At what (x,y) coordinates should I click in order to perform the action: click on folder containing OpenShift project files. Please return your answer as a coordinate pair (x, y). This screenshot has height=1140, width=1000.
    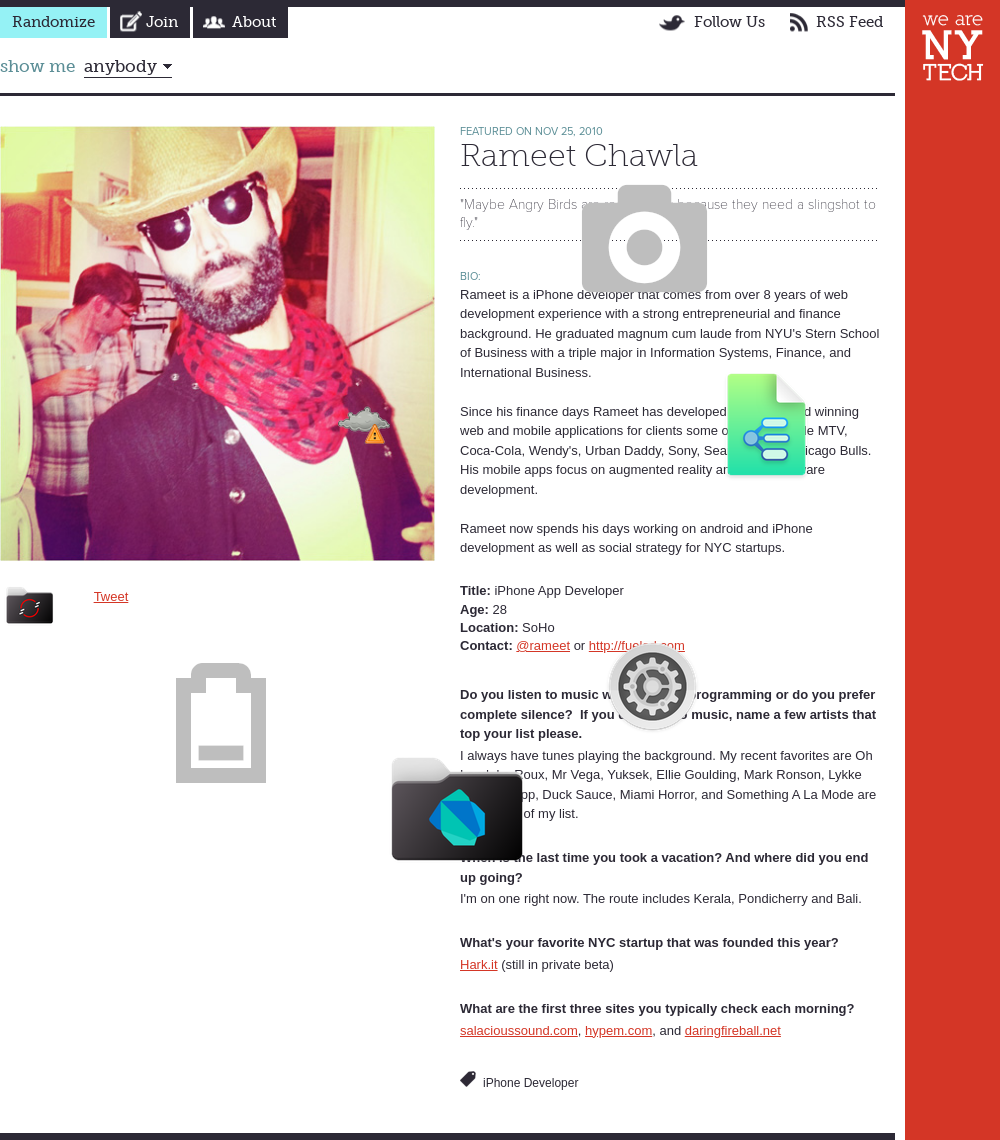
    Looking at the image, I should click on (29, 606).